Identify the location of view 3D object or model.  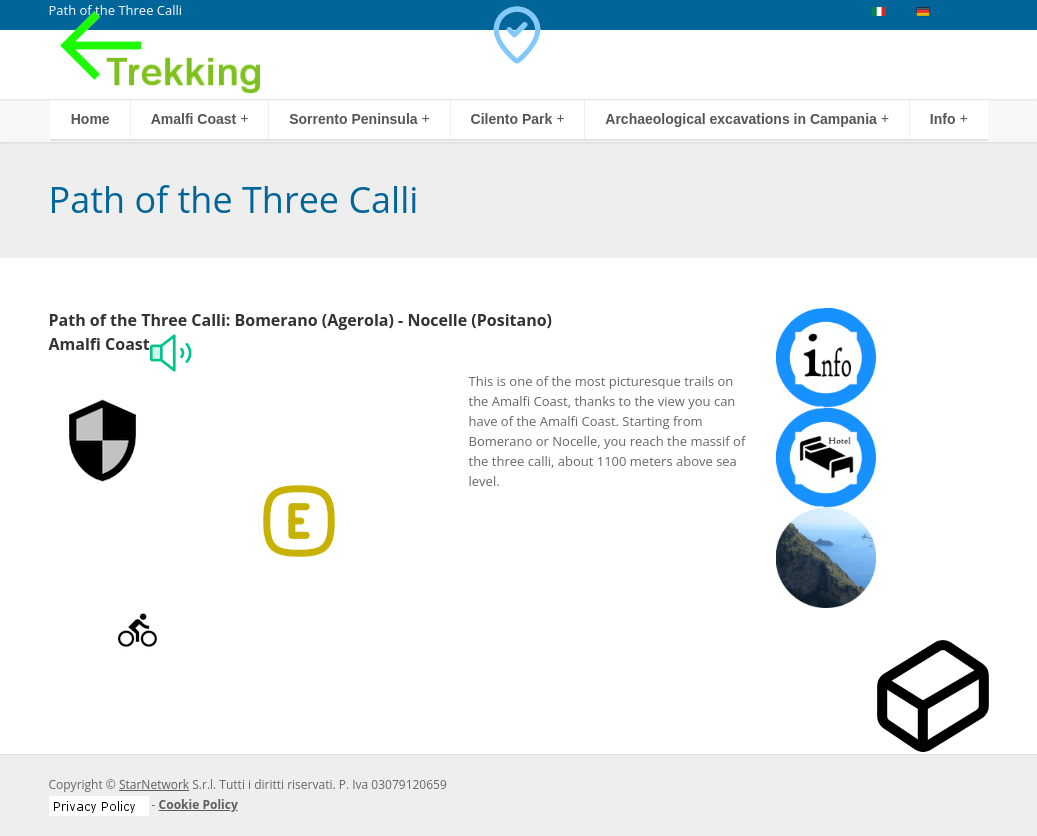
(933, 696).